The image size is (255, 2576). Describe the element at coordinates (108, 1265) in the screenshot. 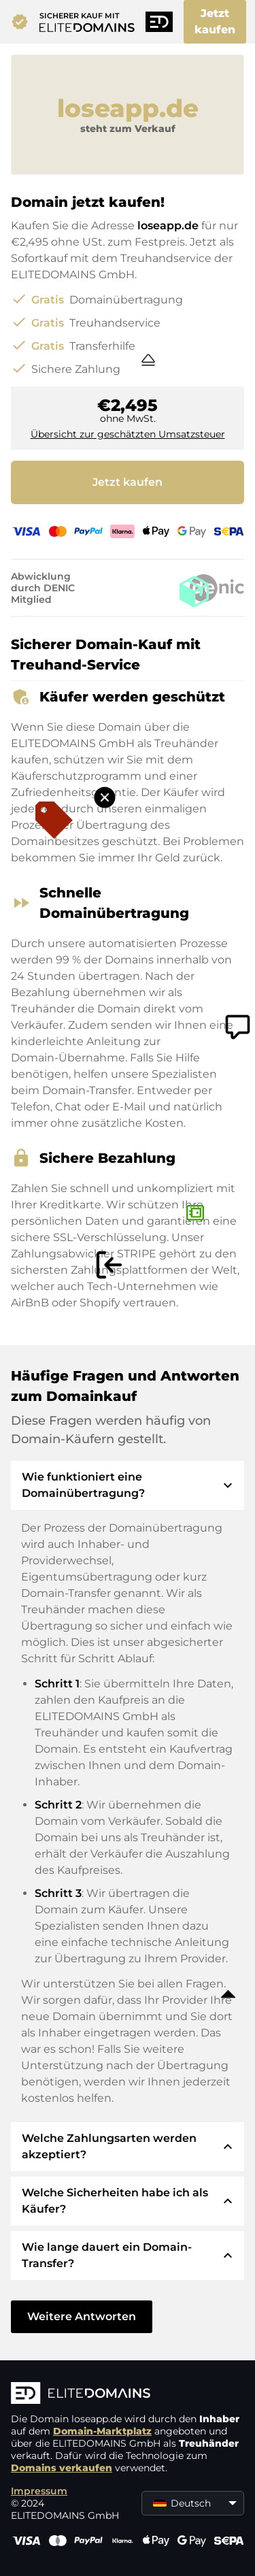

I see `sign in to your account` at that location.